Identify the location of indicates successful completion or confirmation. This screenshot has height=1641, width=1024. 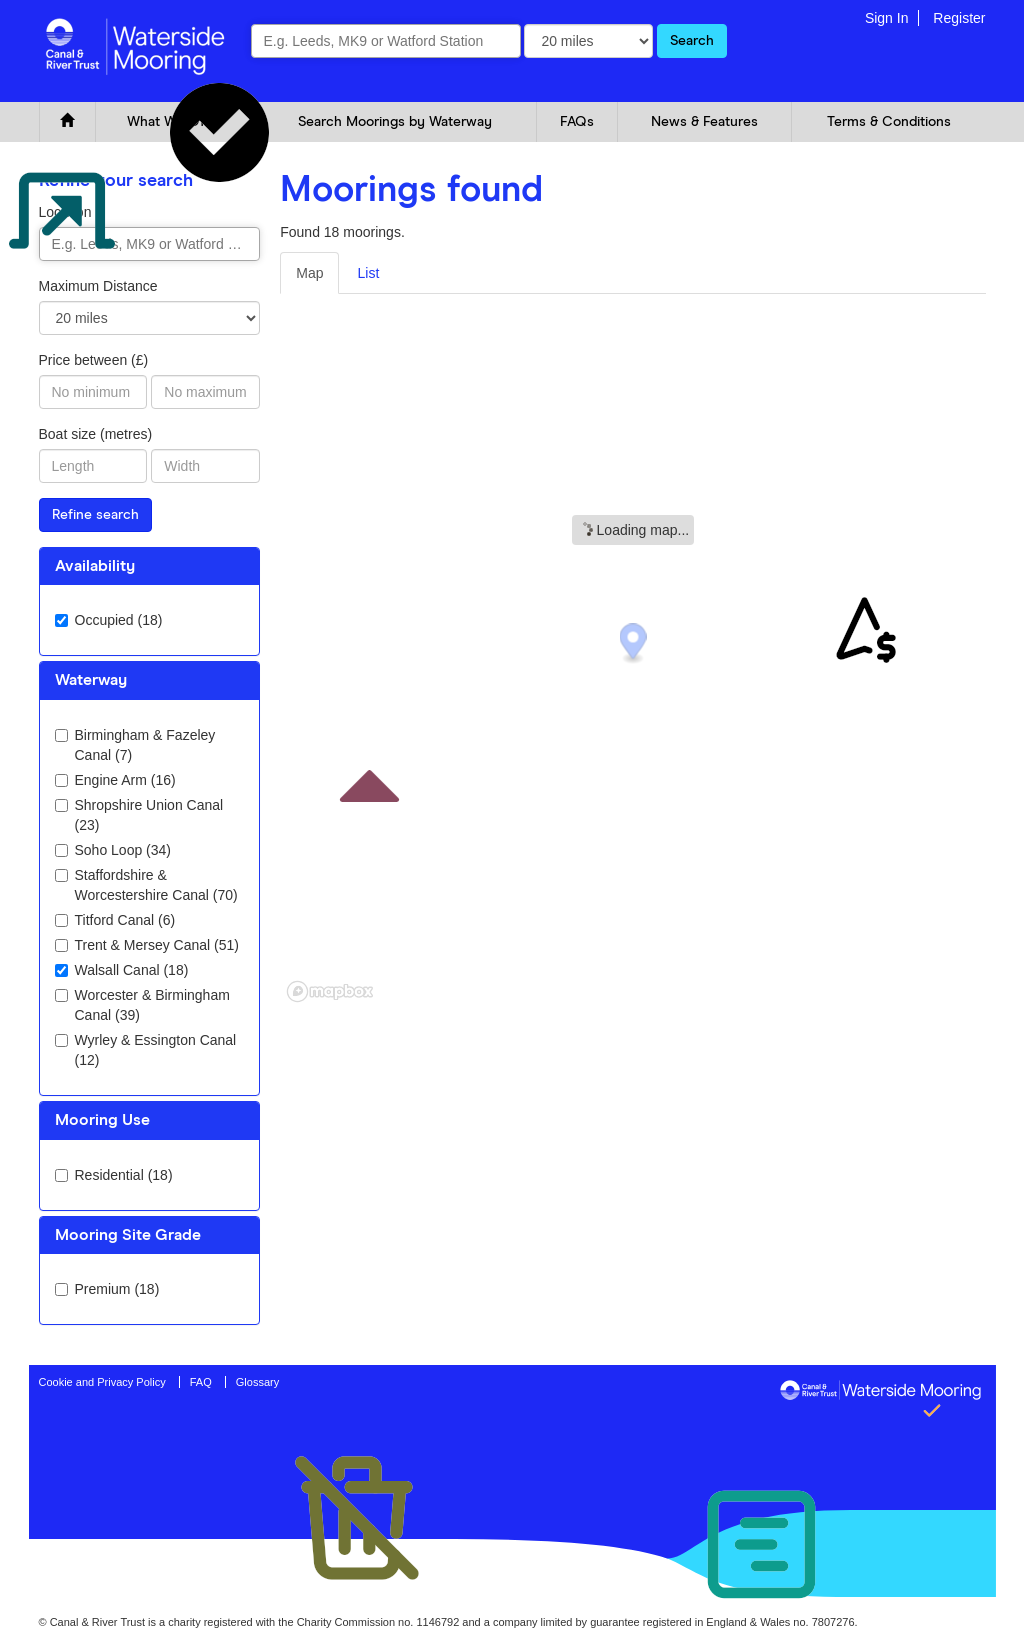
(219, 132).